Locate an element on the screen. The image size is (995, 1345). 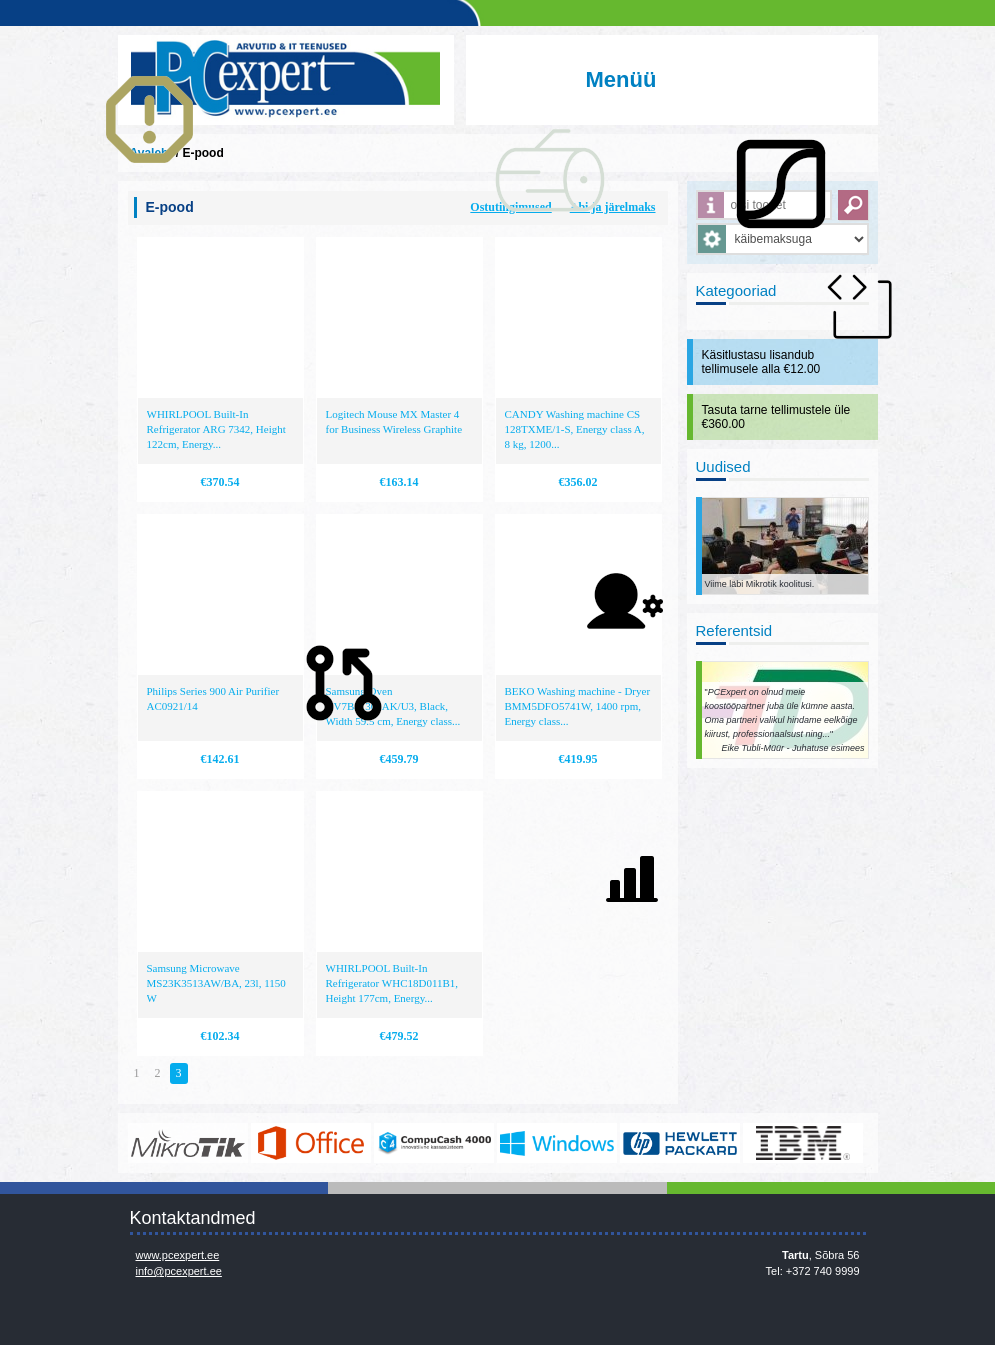
access user settings or preferences is located at coordinates (622, 603).